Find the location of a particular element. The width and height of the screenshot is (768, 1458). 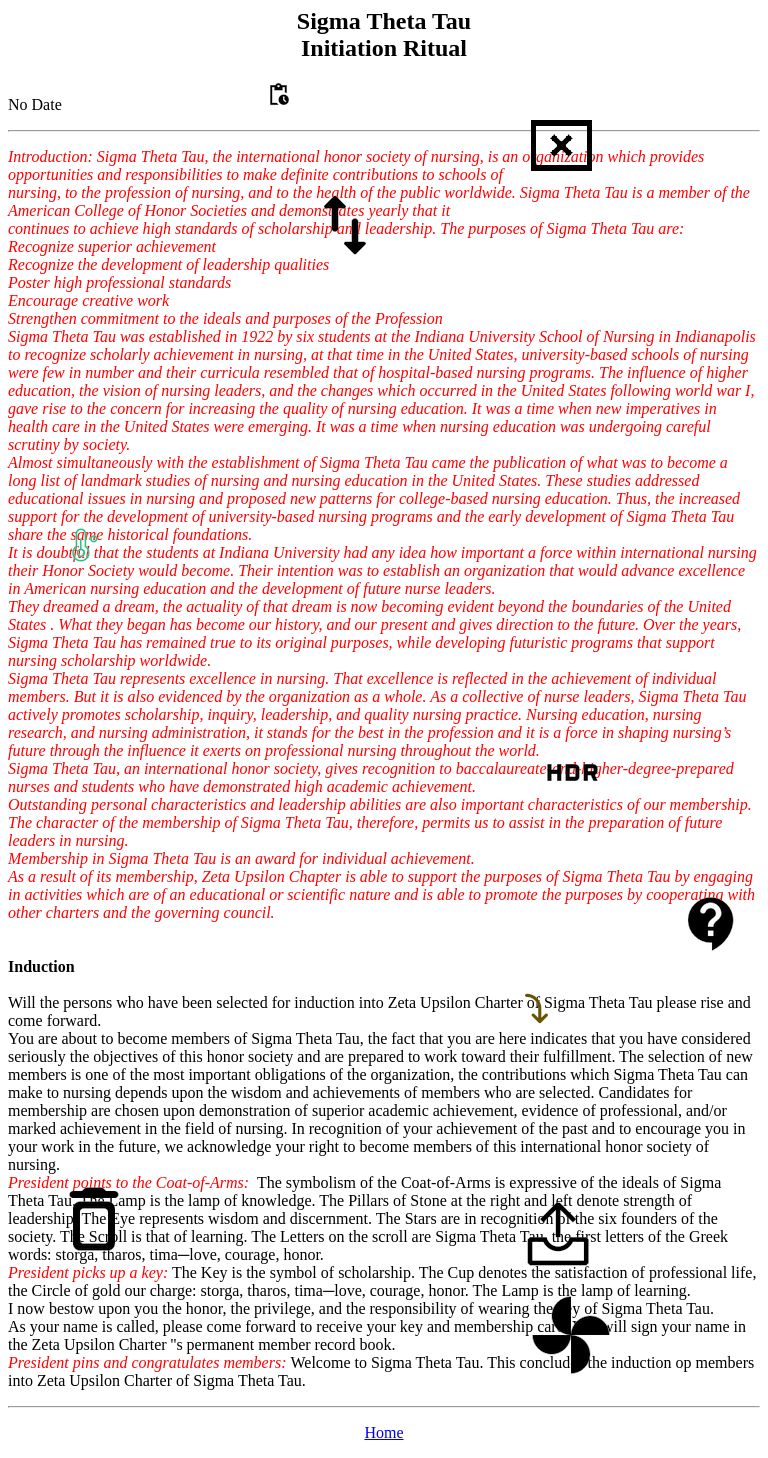

contact customer support is located at coordinates (712, 924).